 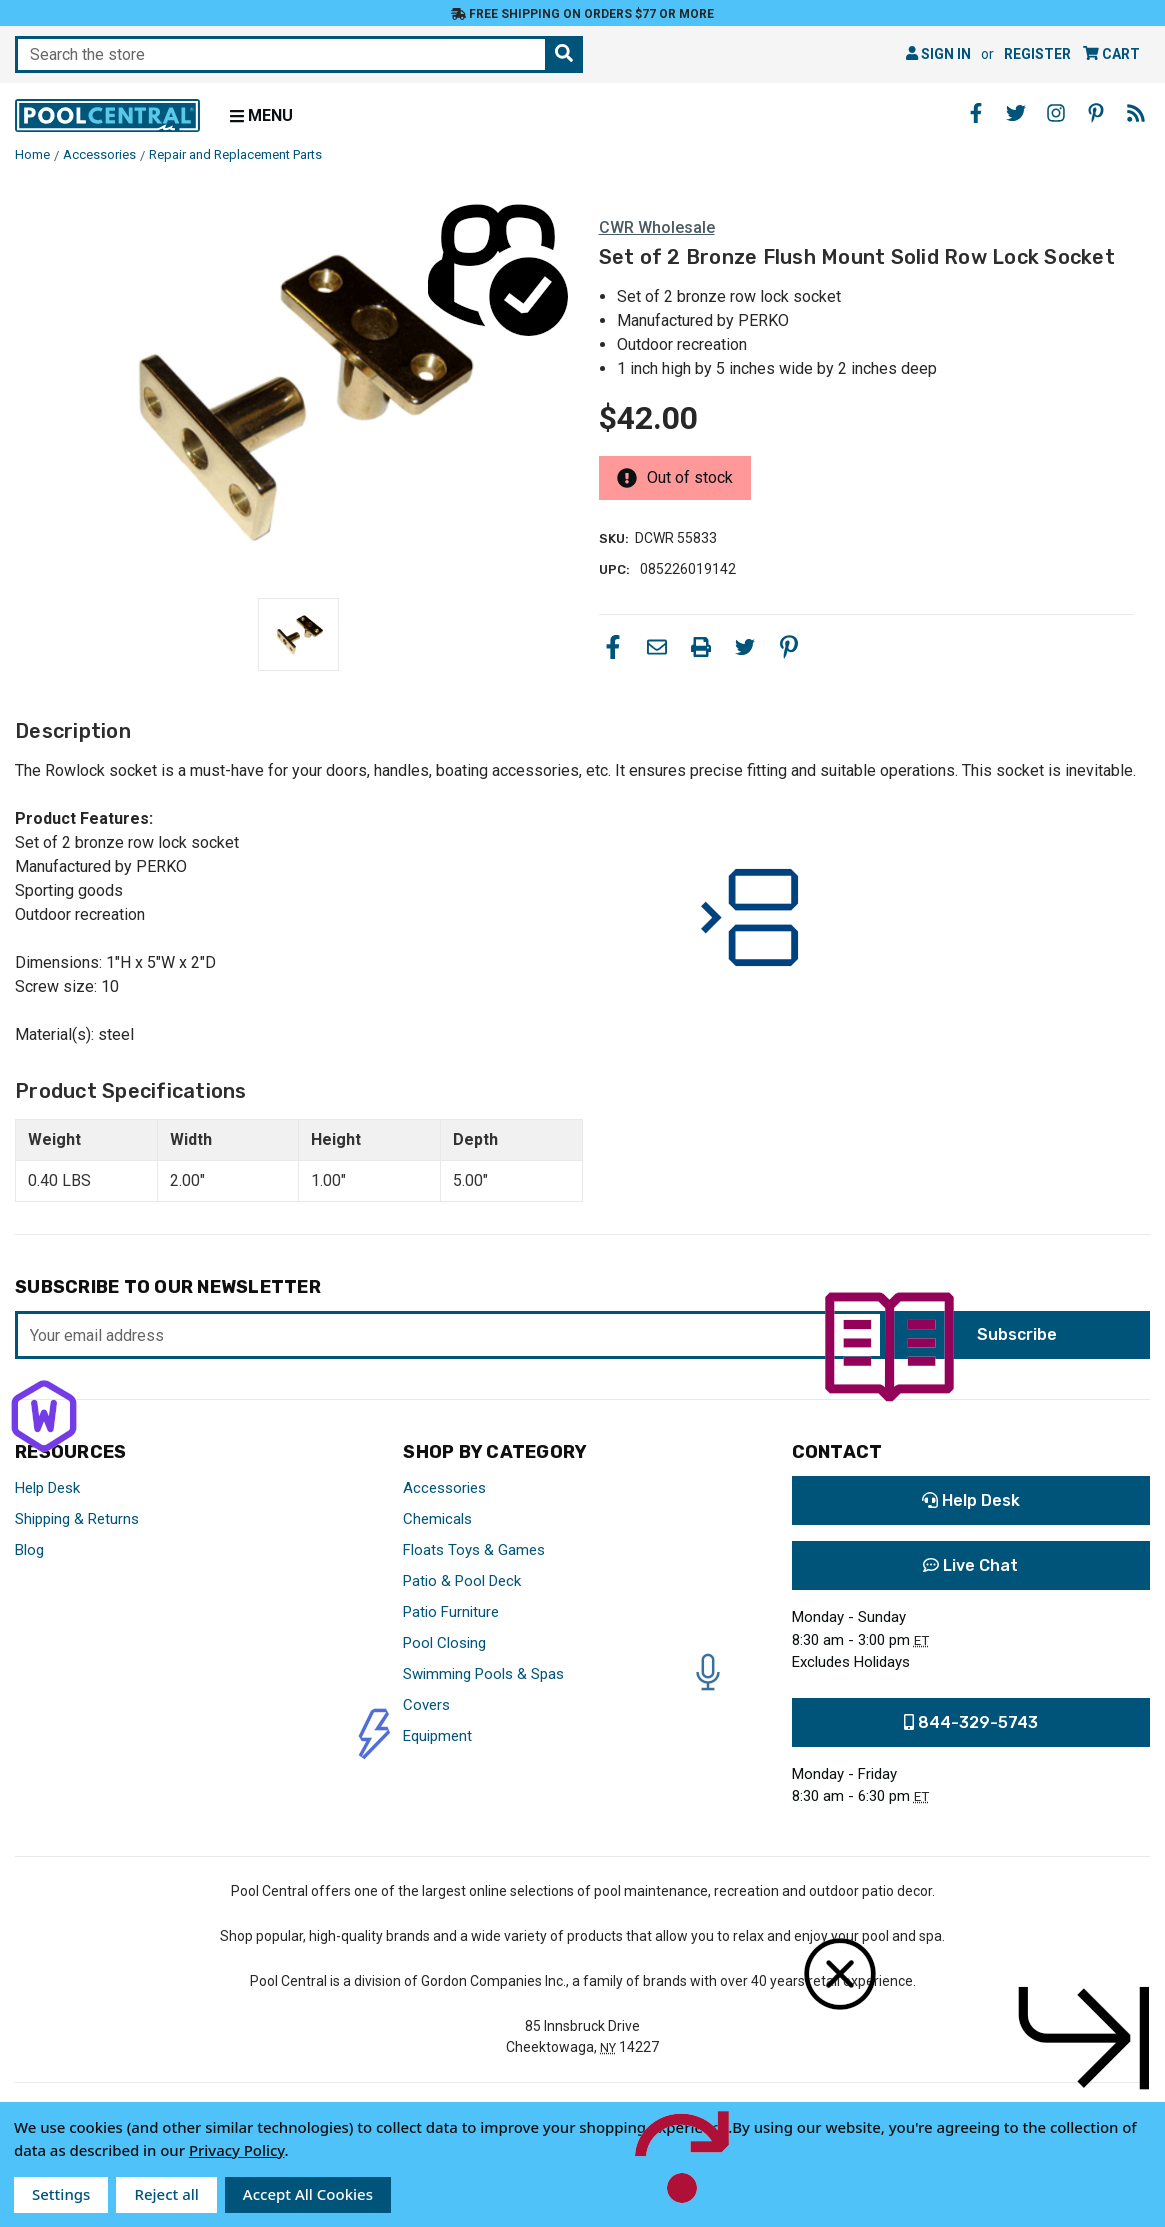 I want to click on insert a new item between existing elements, so click(x=749, y=917).